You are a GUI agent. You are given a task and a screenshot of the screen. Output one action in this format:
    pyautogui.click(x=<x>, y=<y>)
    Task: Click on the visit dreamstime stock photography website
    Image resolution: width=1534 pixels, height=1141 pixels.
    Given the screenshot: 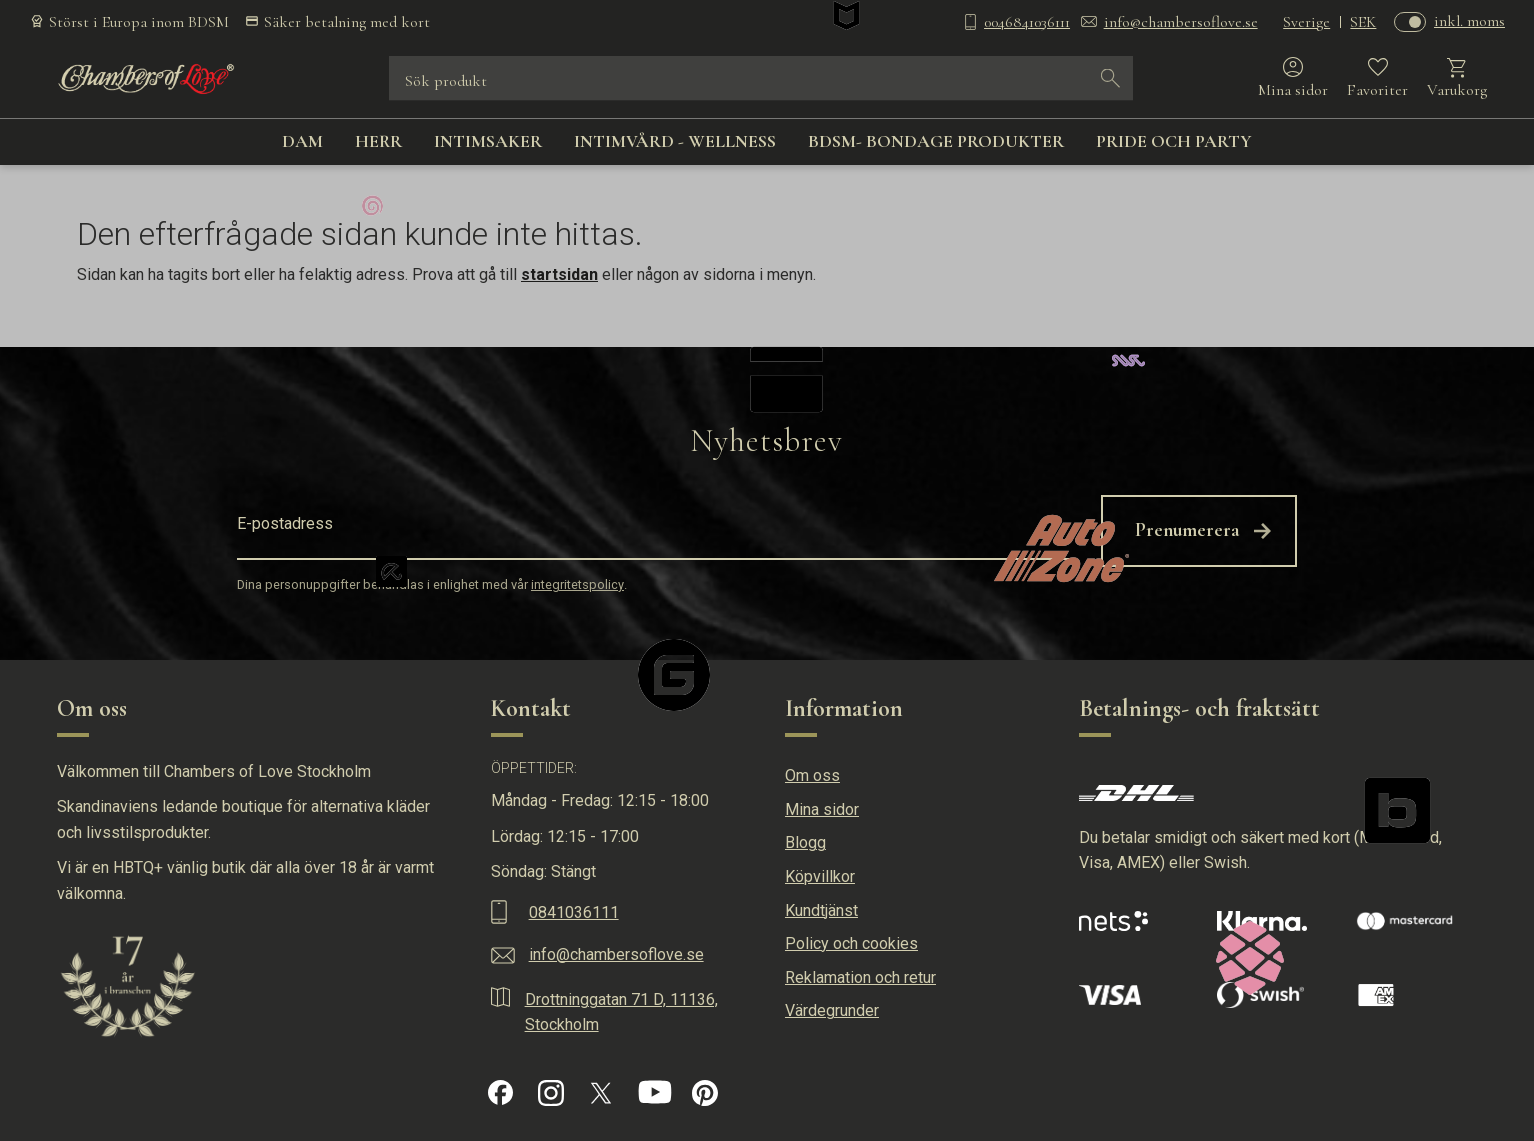 What is the action you would take?
    pyautogui.click(x=372, y=205)
    